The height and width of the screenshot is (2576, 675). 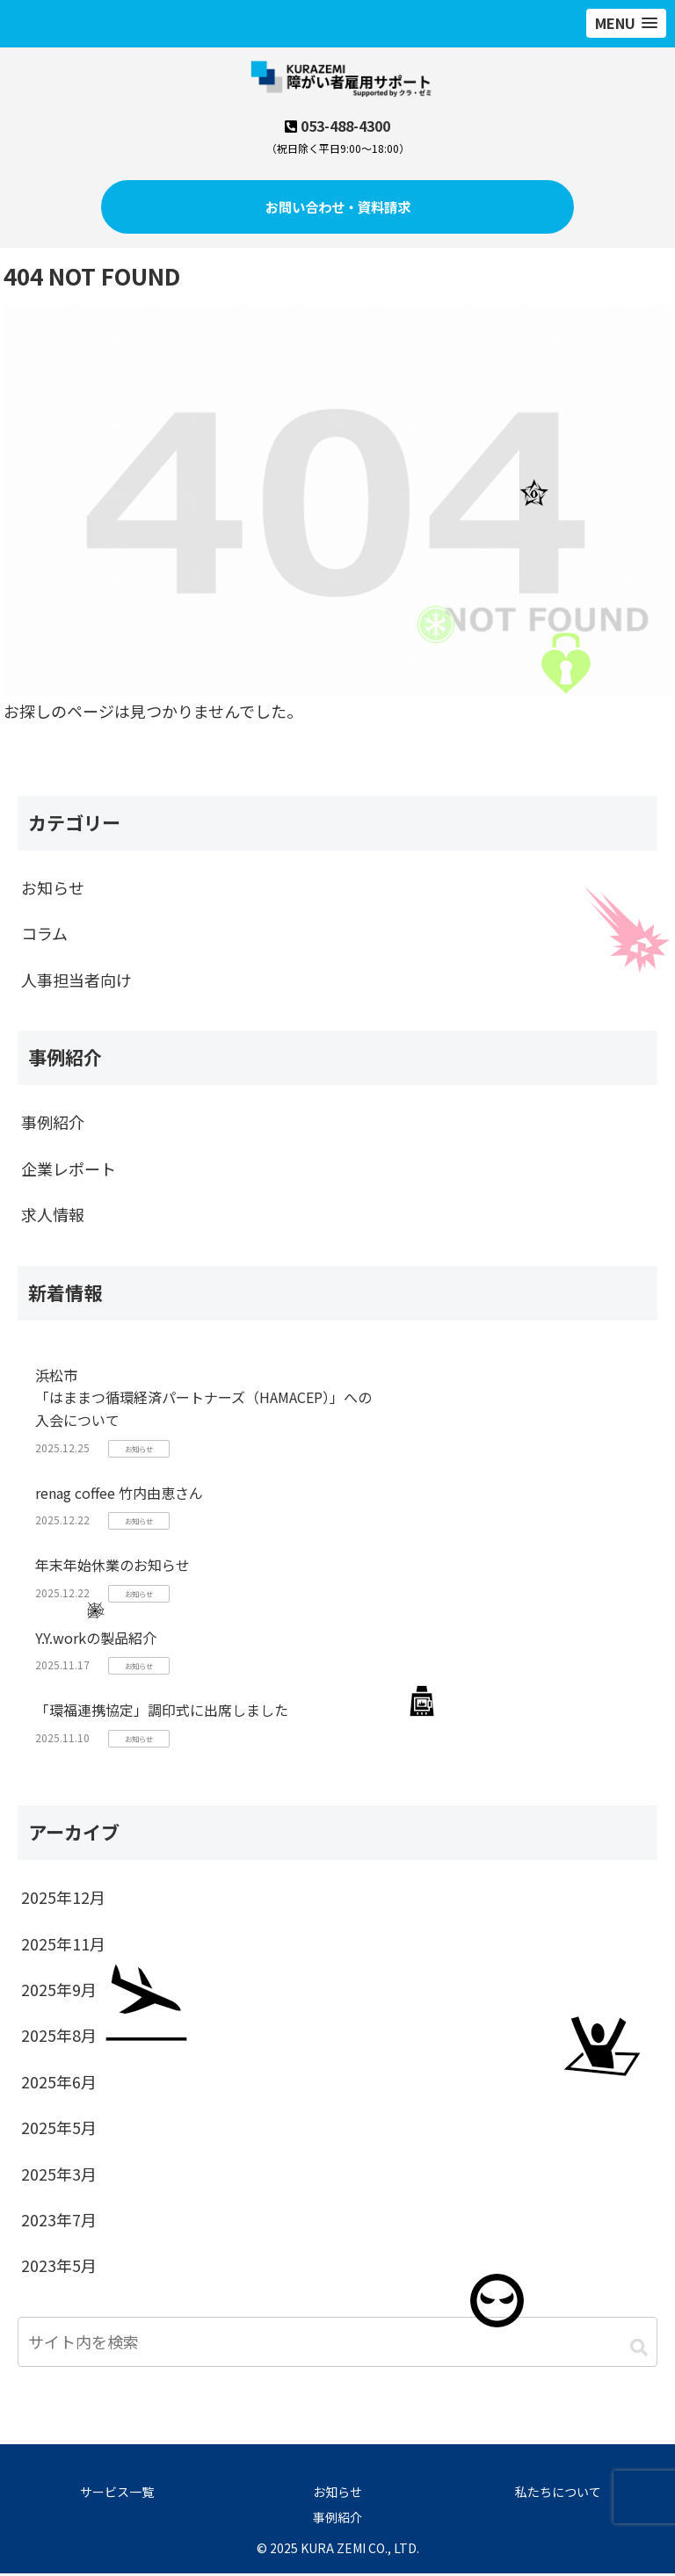 I want to click on indicates overkill or excessive damage in gameplay, so click(x=497, y=2300).